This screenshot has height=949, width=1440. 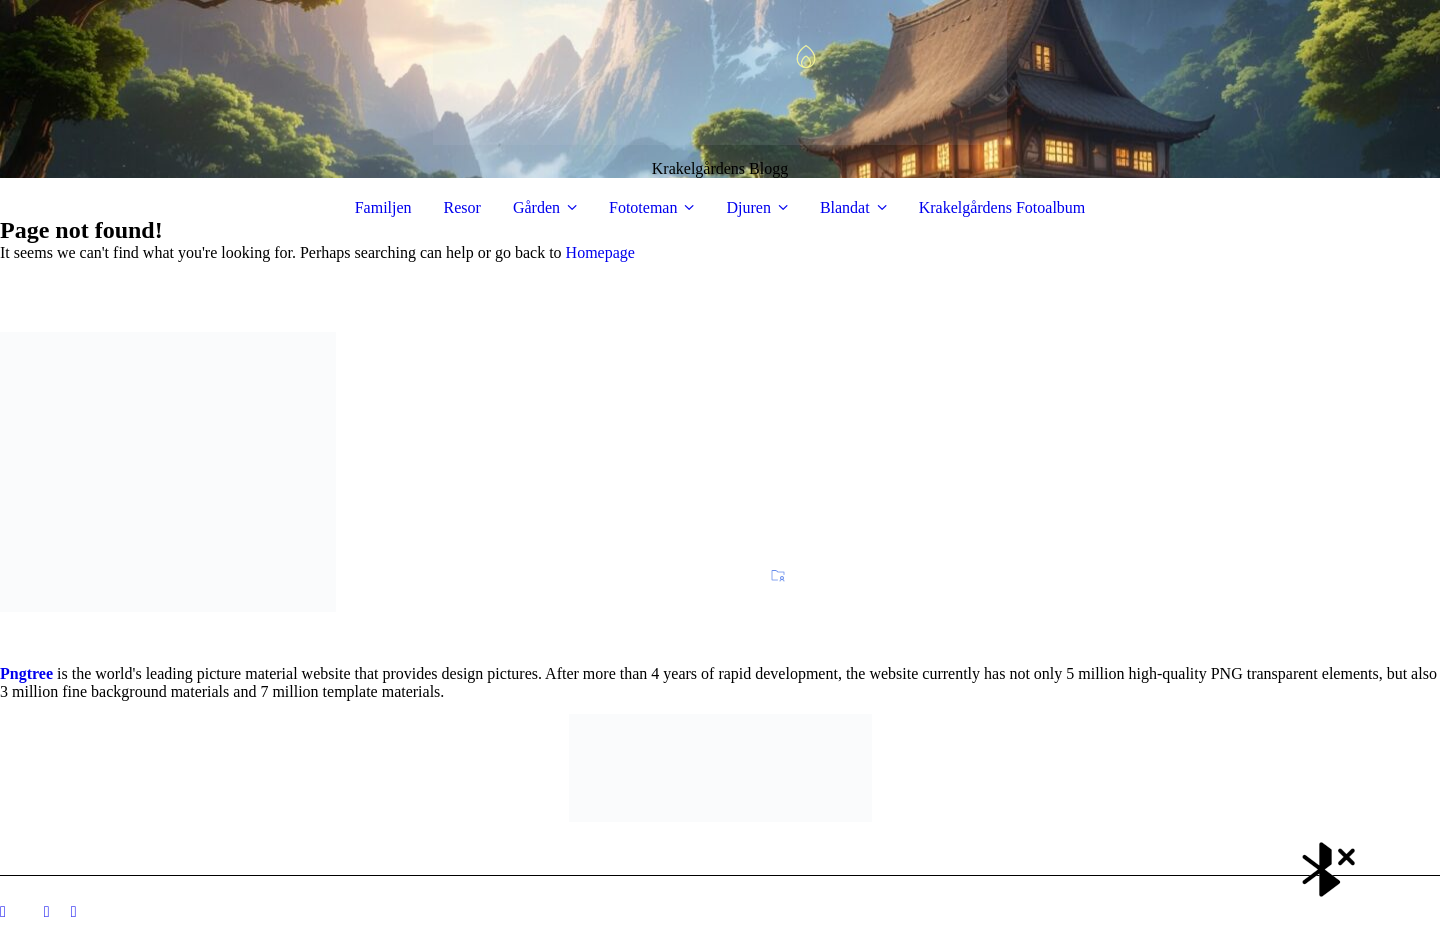 I want to click on access user profile folder, so click(x=778, y=575).